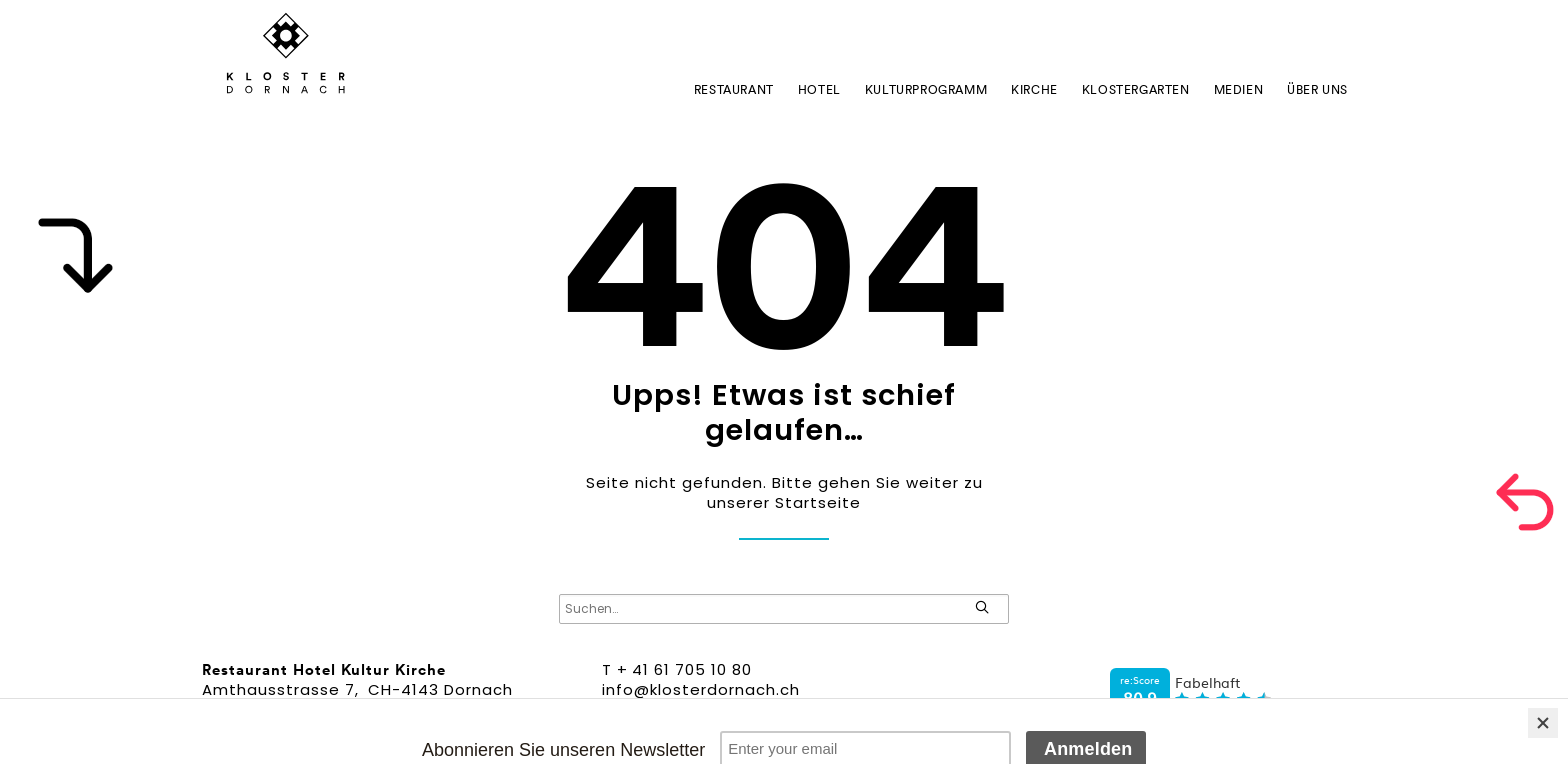  Describe the element at coordinates (1525, 502) in the screenshot. I see `undo the last action` at that location.